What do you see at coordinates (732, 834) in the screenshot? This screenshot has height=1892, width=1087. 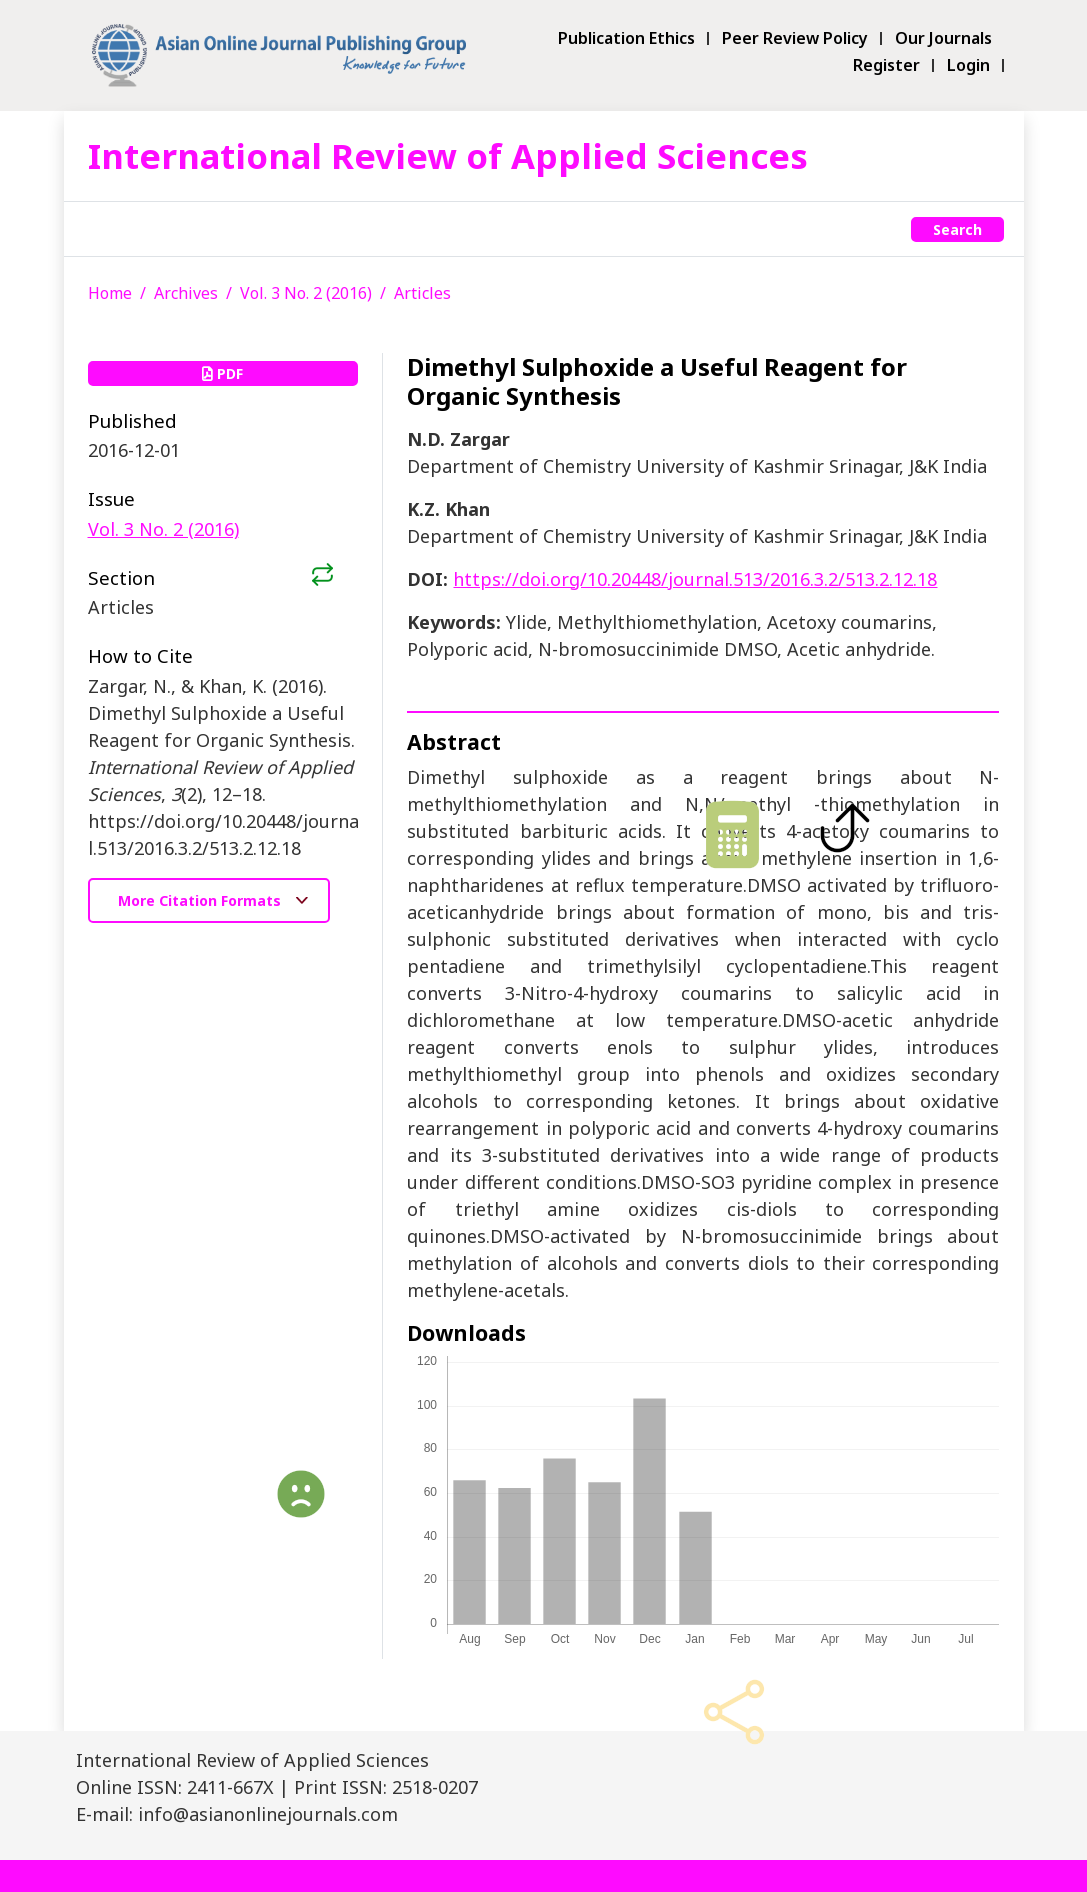 I see `open the calculator app` at bounding box center [732, 834].